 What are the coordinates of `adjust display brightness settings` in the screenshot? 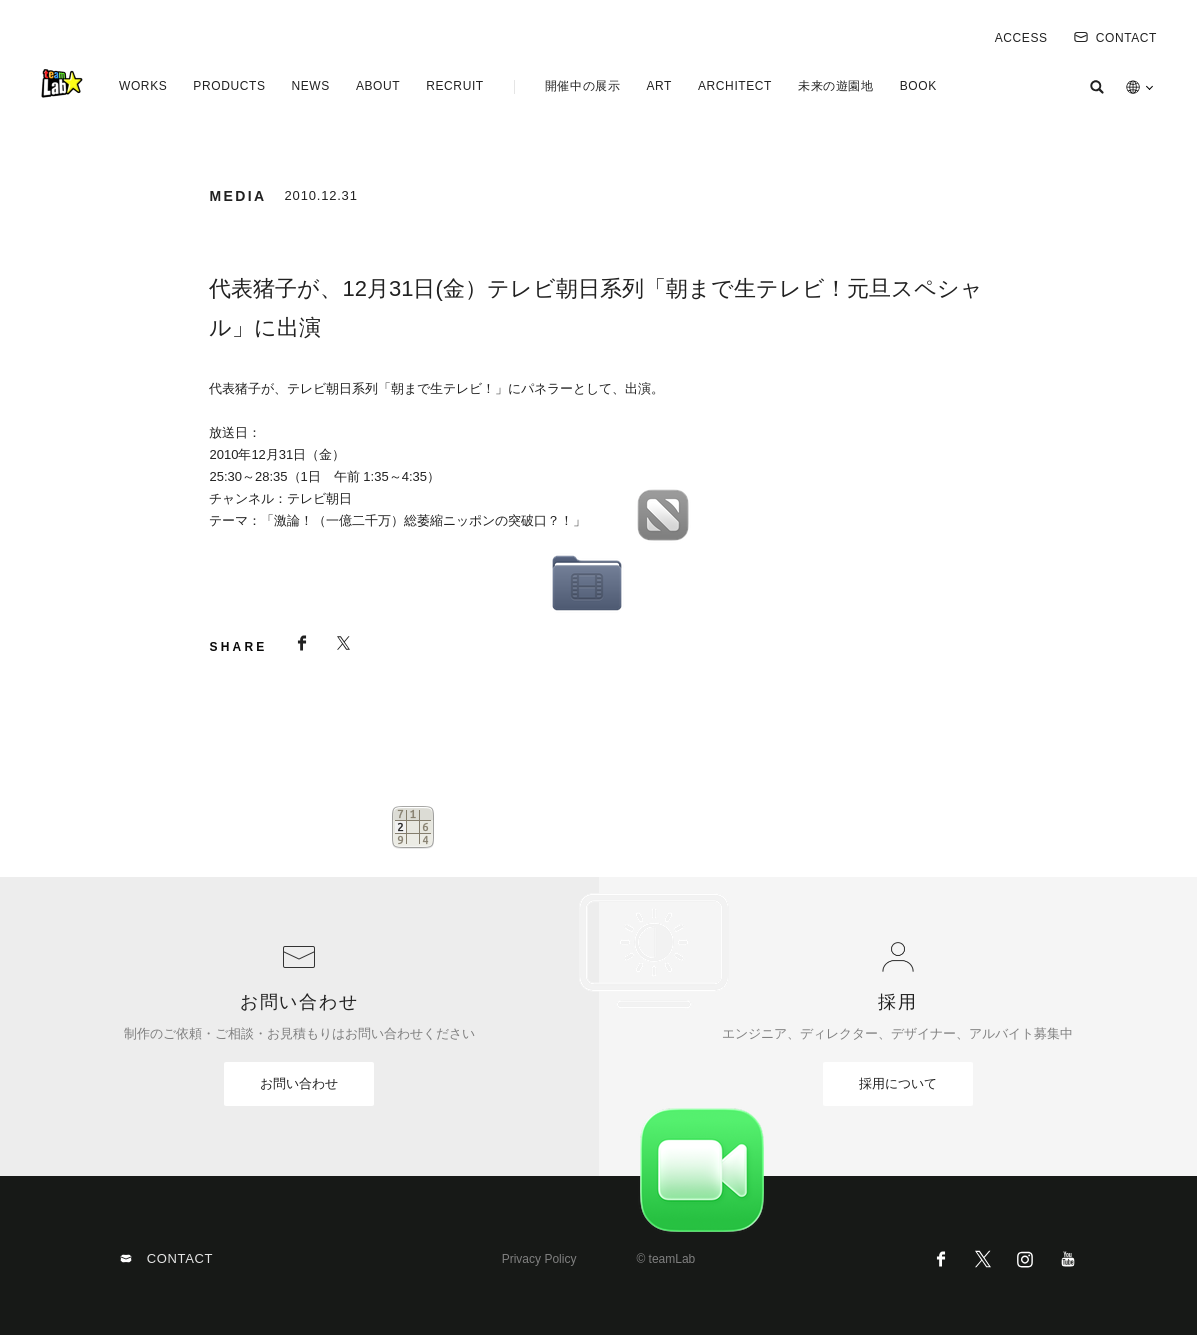 It's located at (654, 951).